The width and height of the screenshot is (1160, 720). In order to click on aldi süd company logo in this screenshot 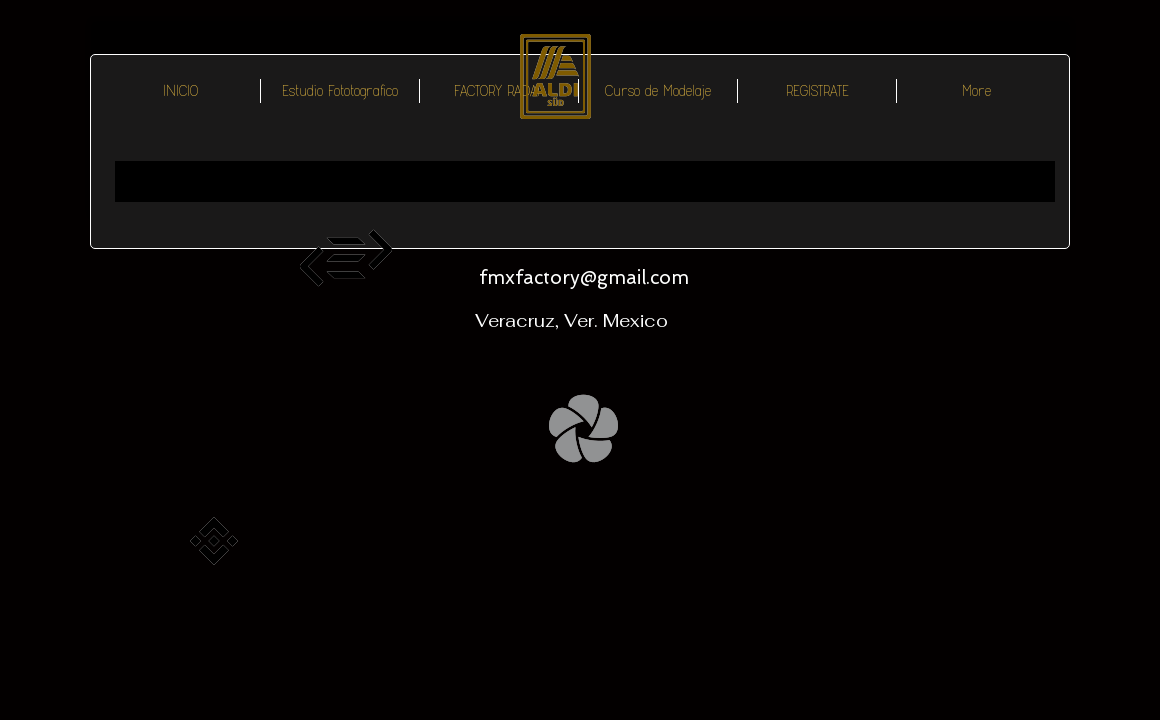, I will do `click(555, 76)`.